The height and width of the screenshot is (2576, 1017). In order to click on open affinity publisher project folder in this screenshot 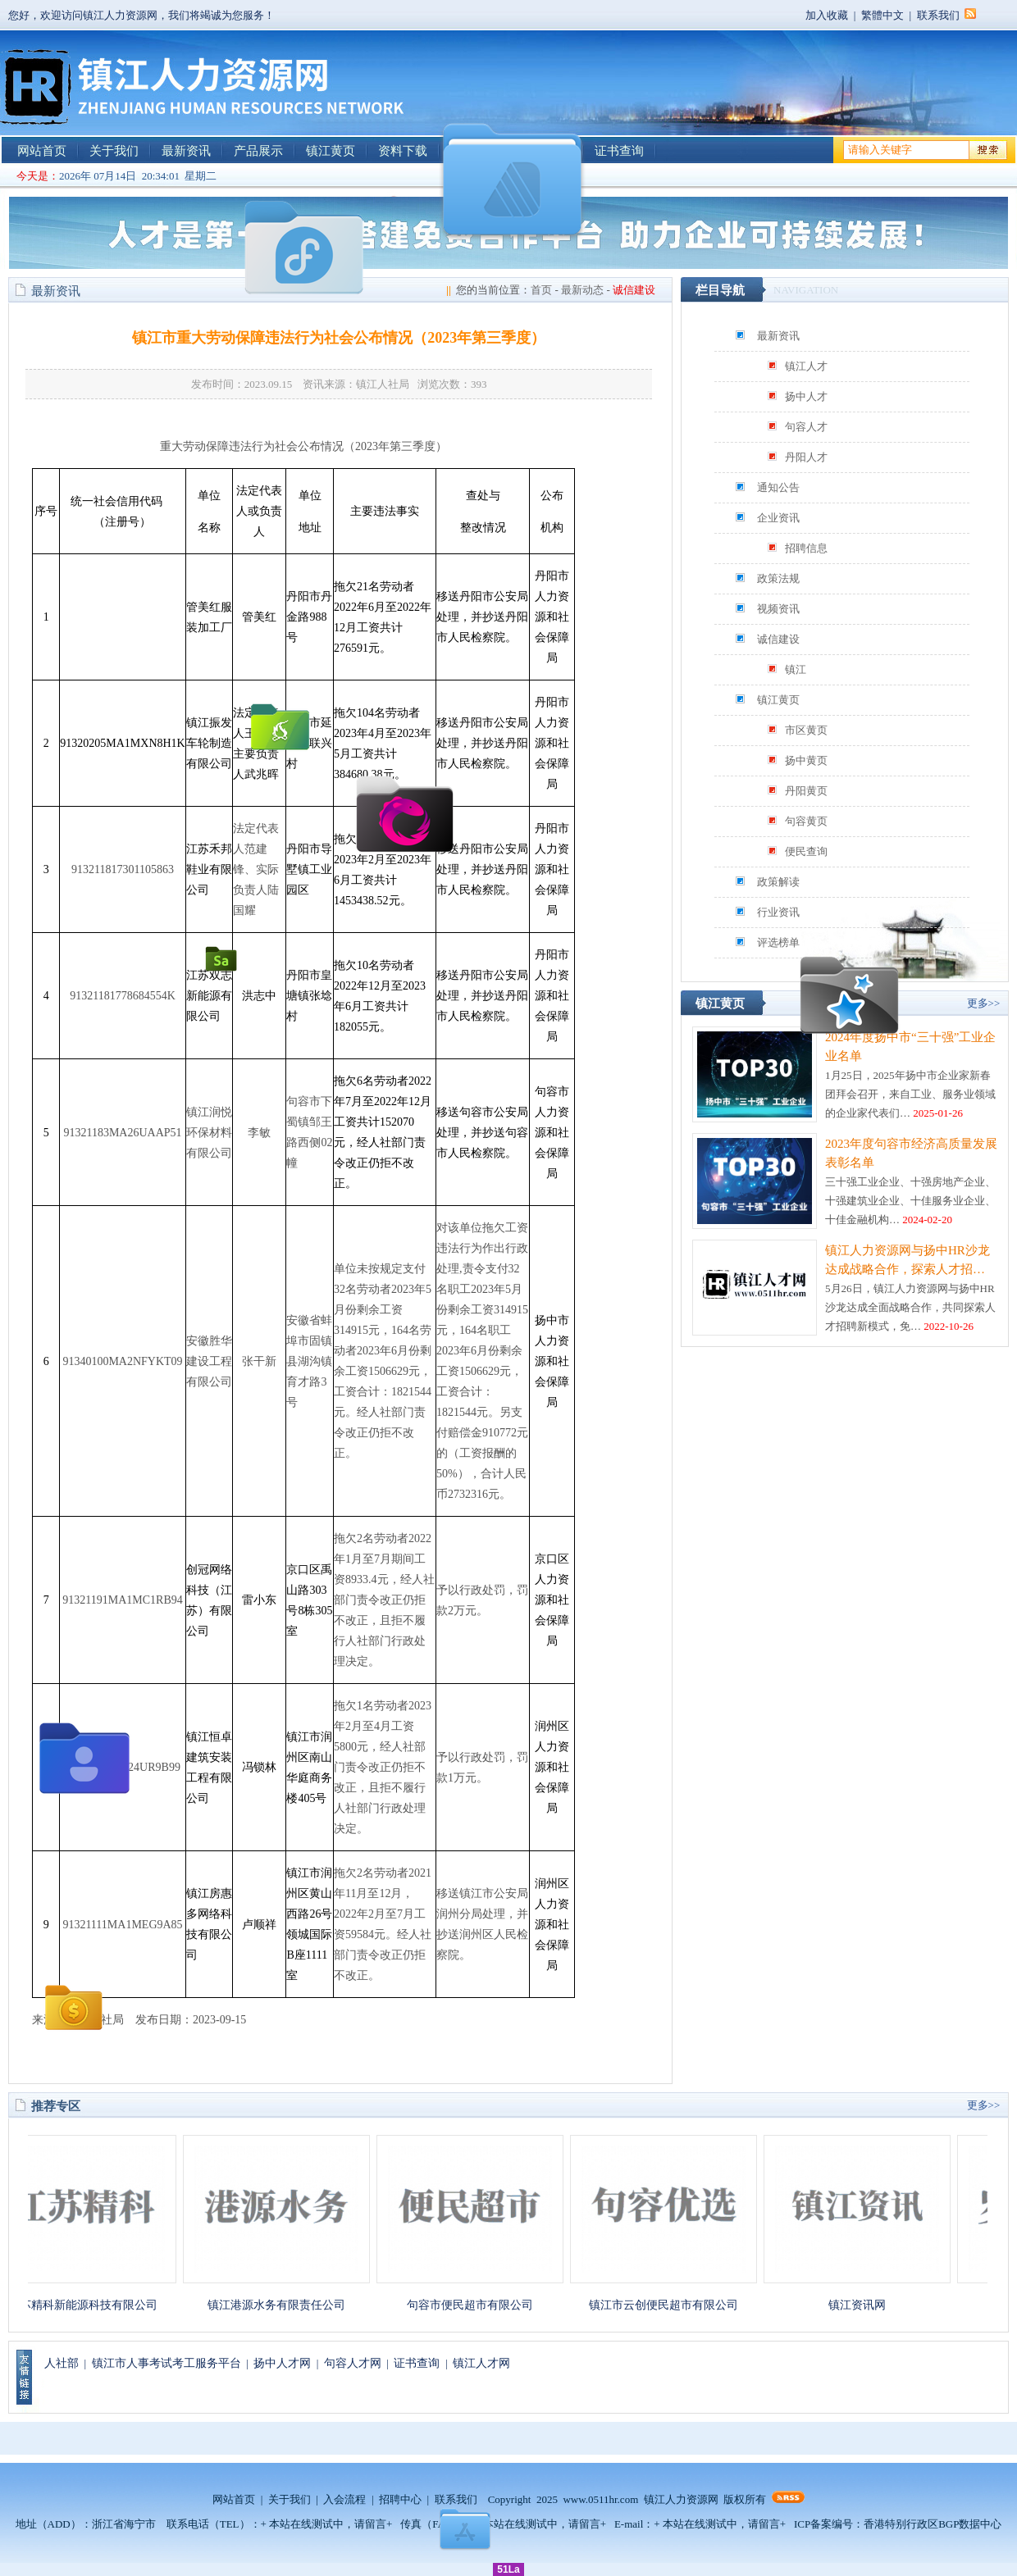, I will do `click(512, 179)`.